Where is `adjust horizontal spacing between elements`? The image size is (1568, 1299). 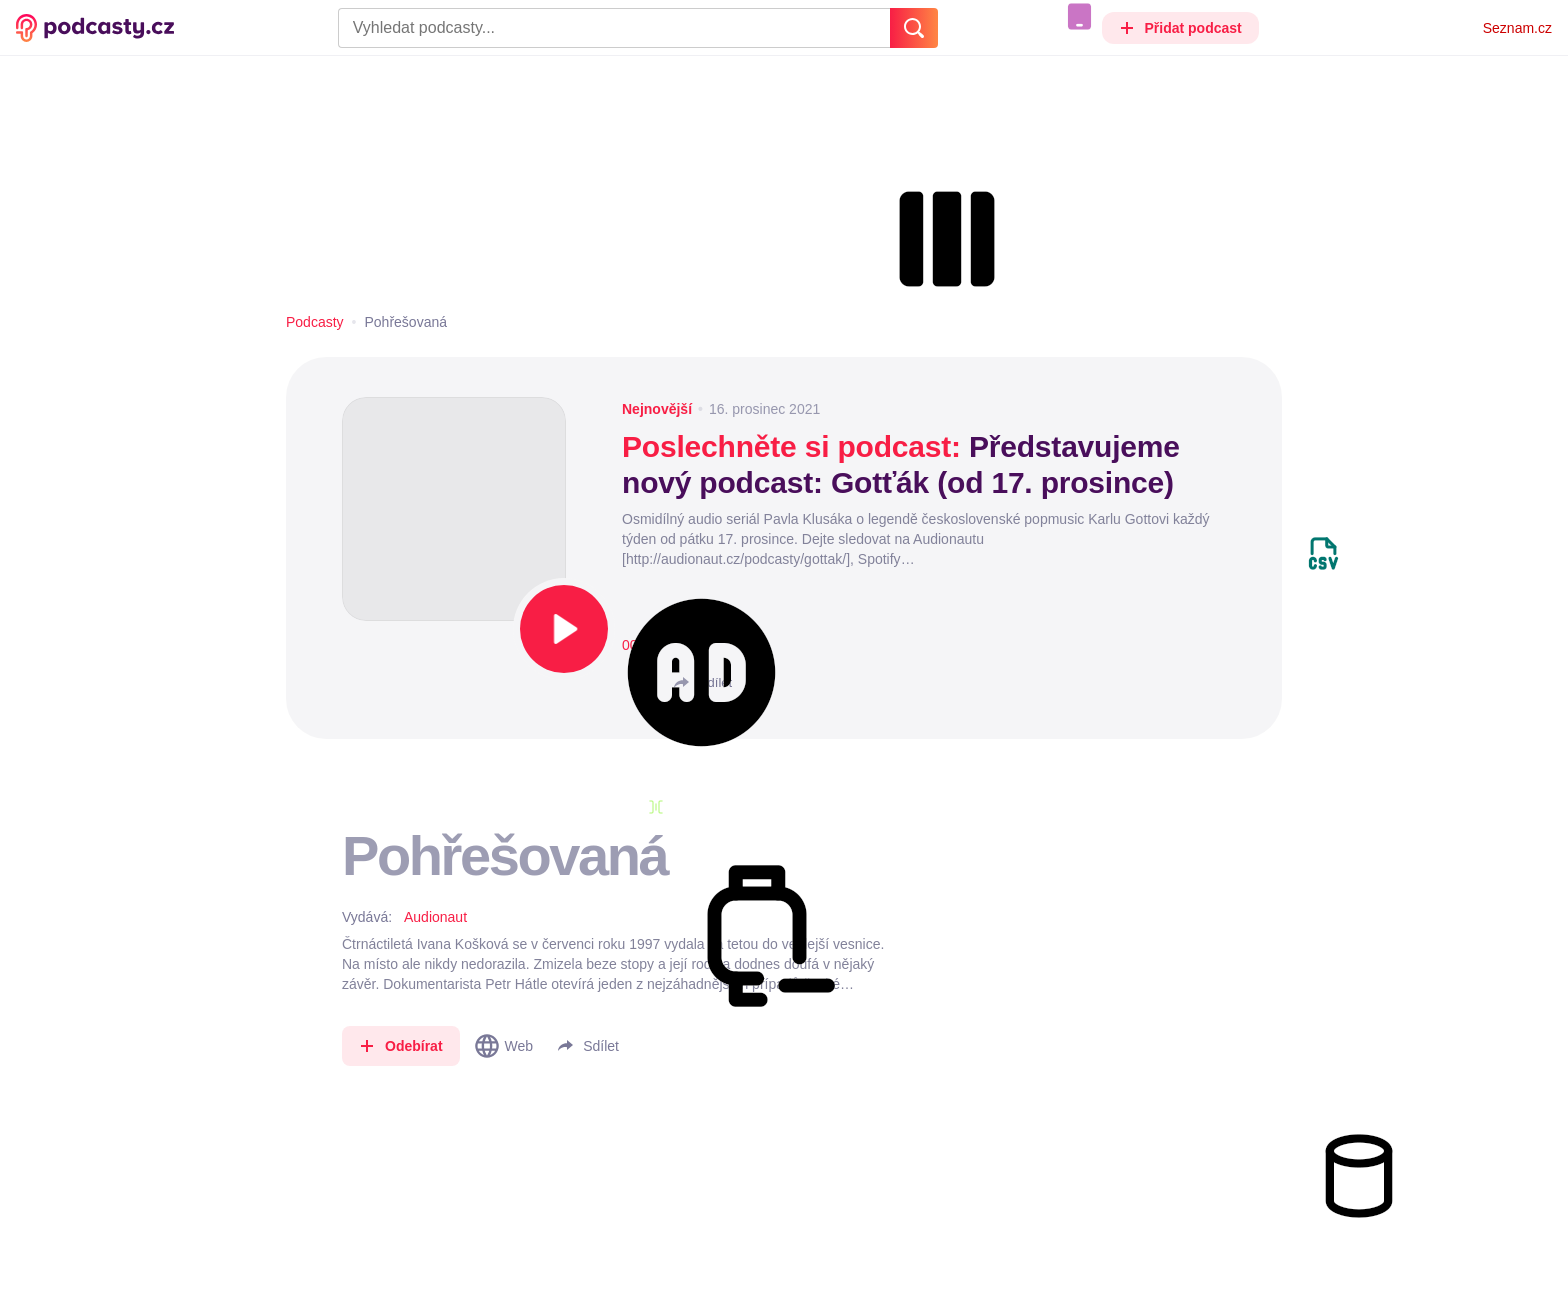 adjust horizontal spacing between elements is located at coordinates (656, 807).